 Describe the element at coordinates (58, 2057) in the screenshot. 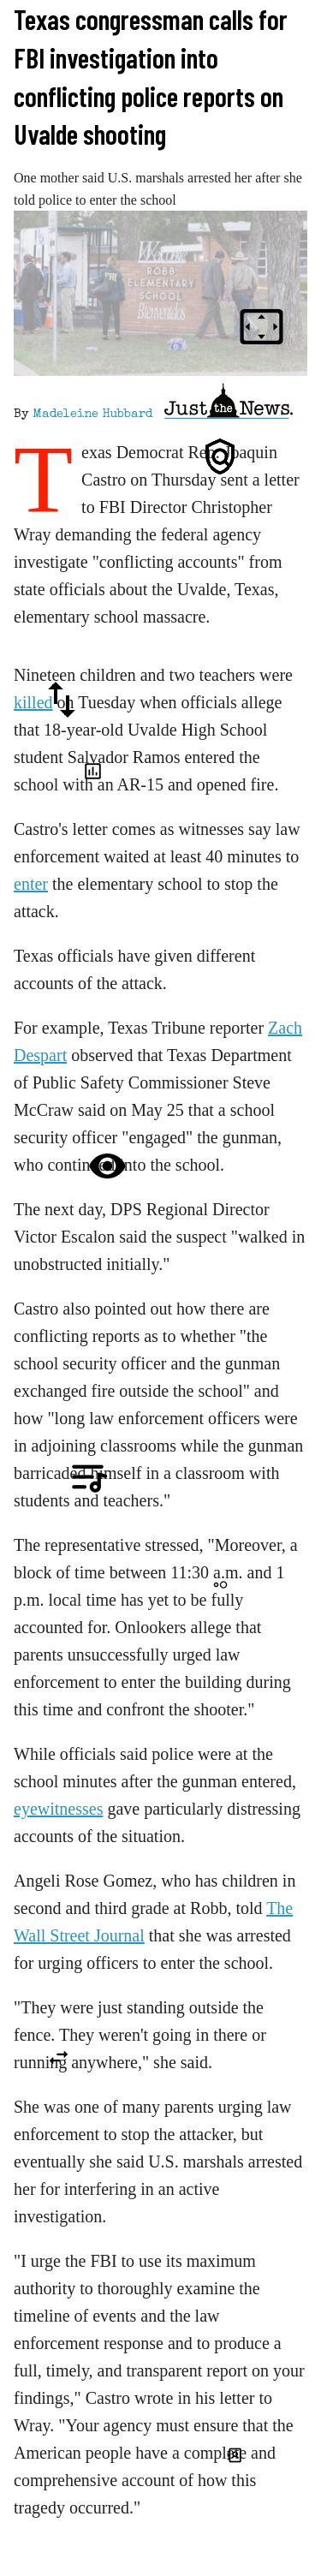

I see `swap or exchange items` at that location.